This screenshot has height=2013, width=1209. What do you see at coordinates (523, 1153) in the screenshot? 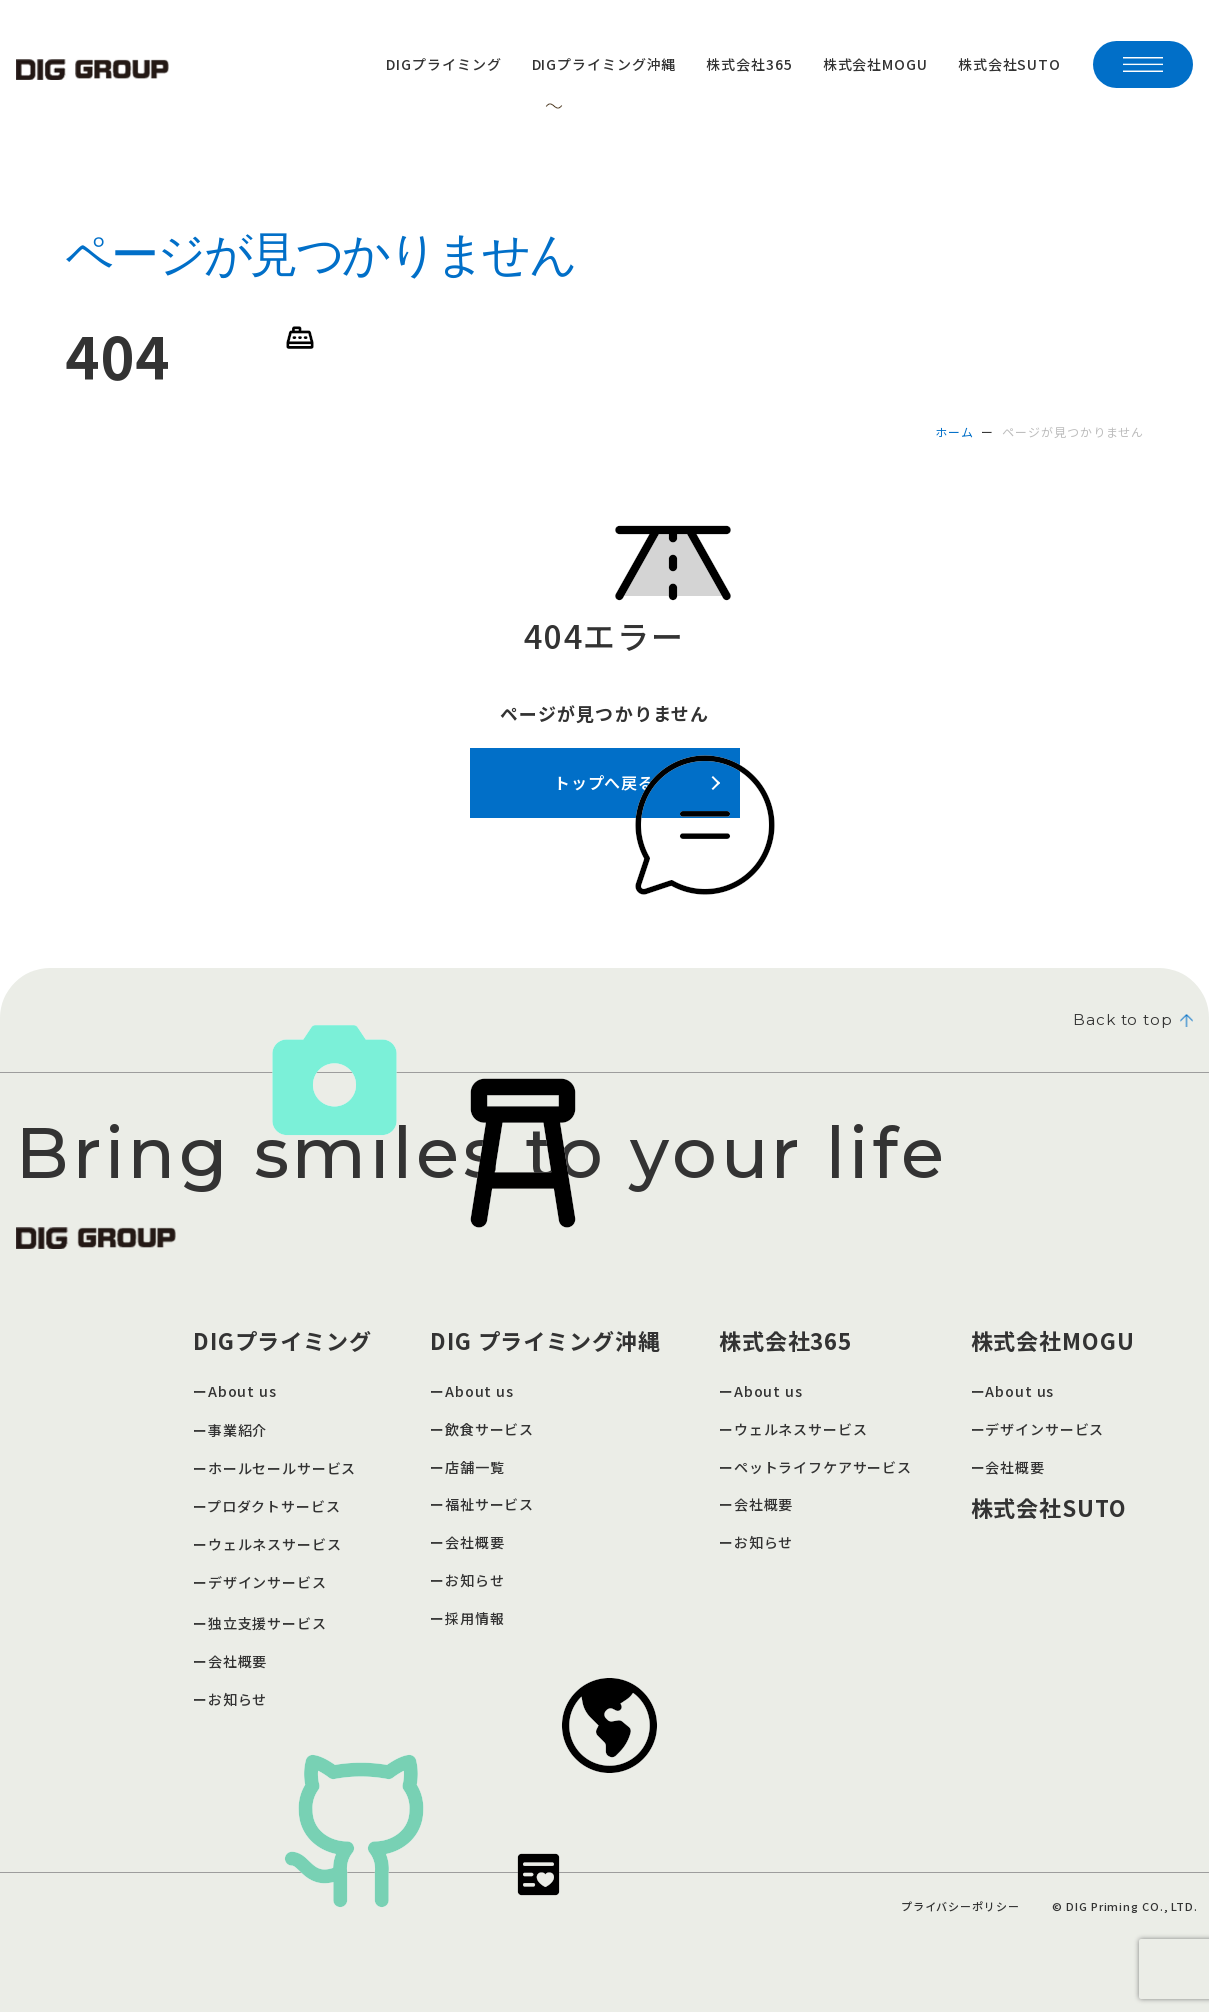
I see `browse furniture or seating options` at bounding box center [523, 1153].